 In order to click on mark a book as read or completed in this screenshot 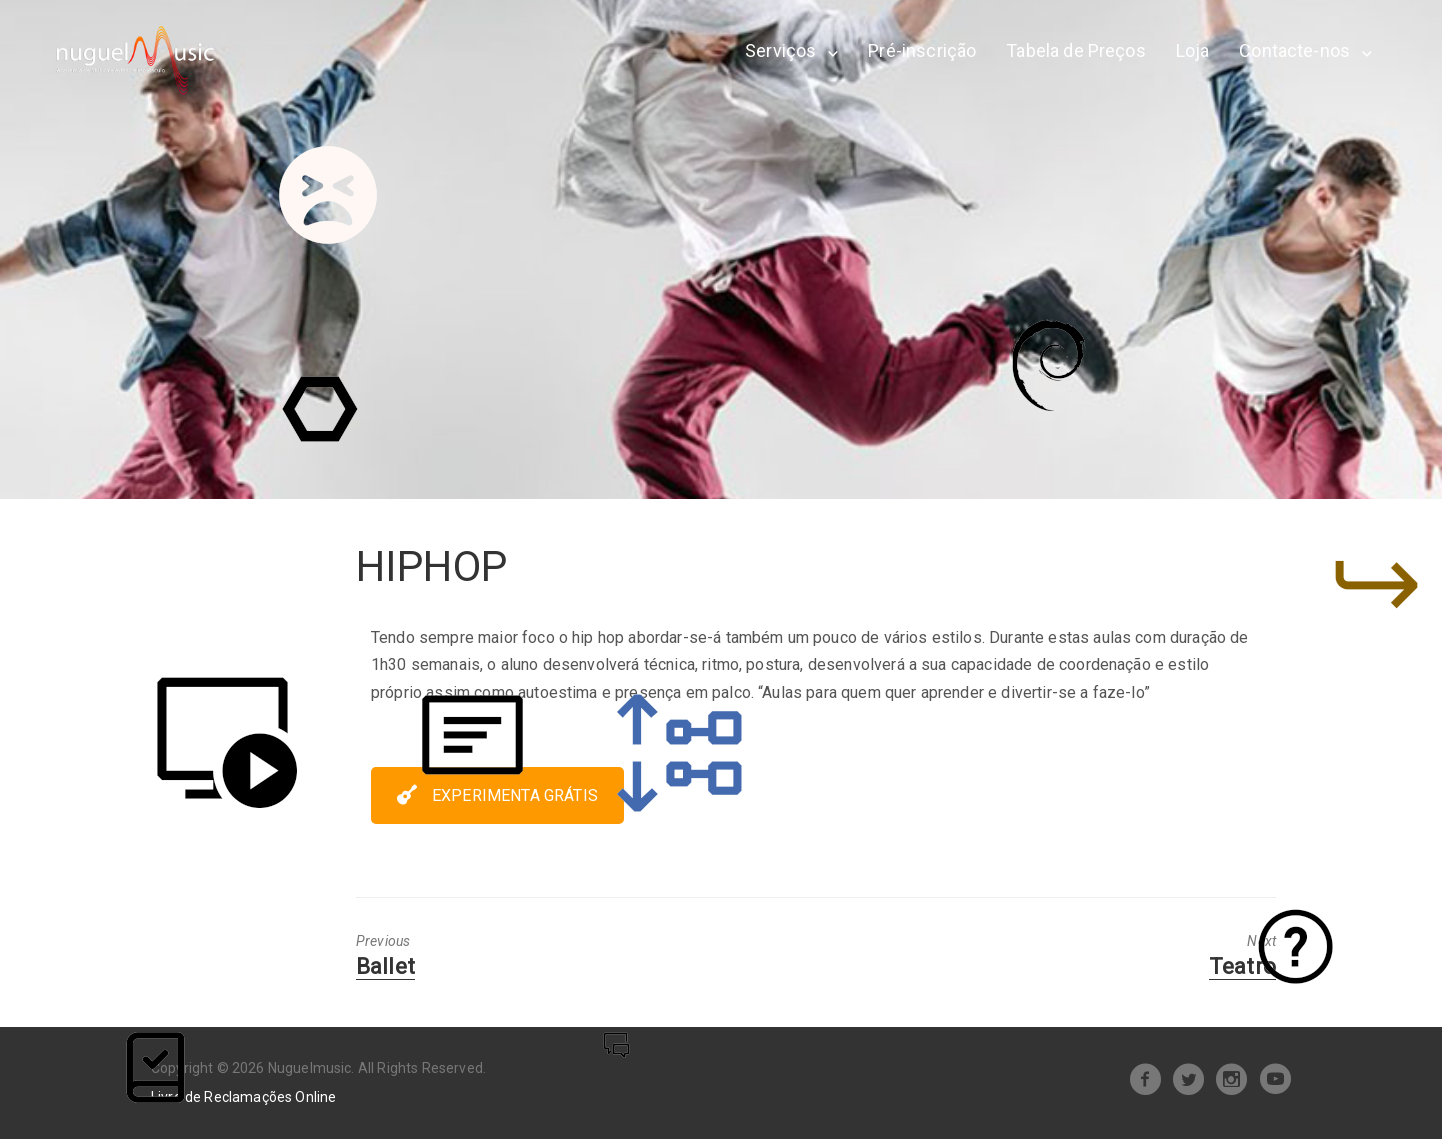, I will do `click(155, 1067)`.